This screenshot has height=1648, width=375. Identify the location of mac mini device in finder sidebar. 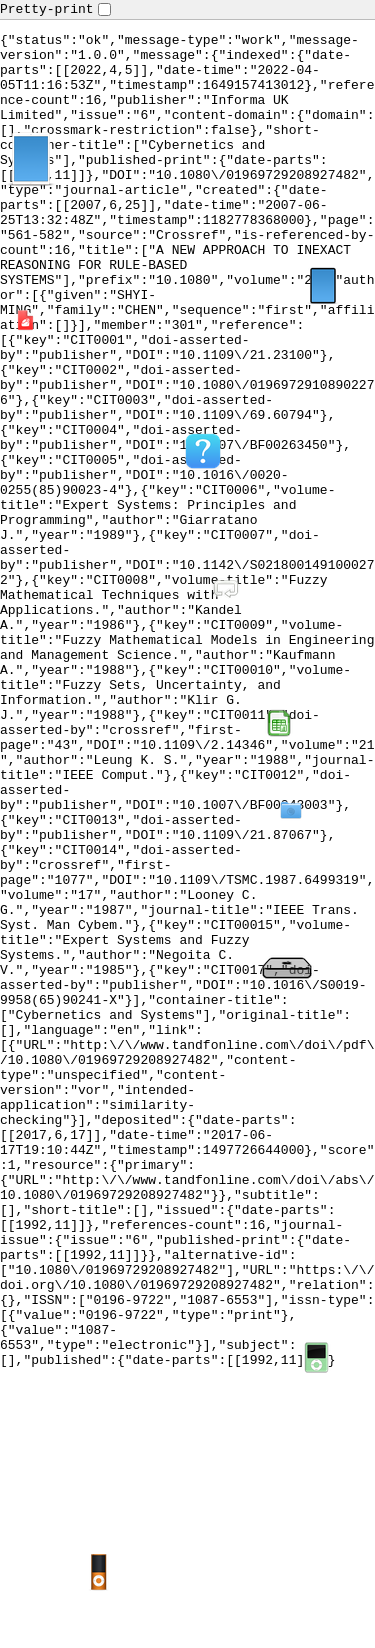
(287, 968).